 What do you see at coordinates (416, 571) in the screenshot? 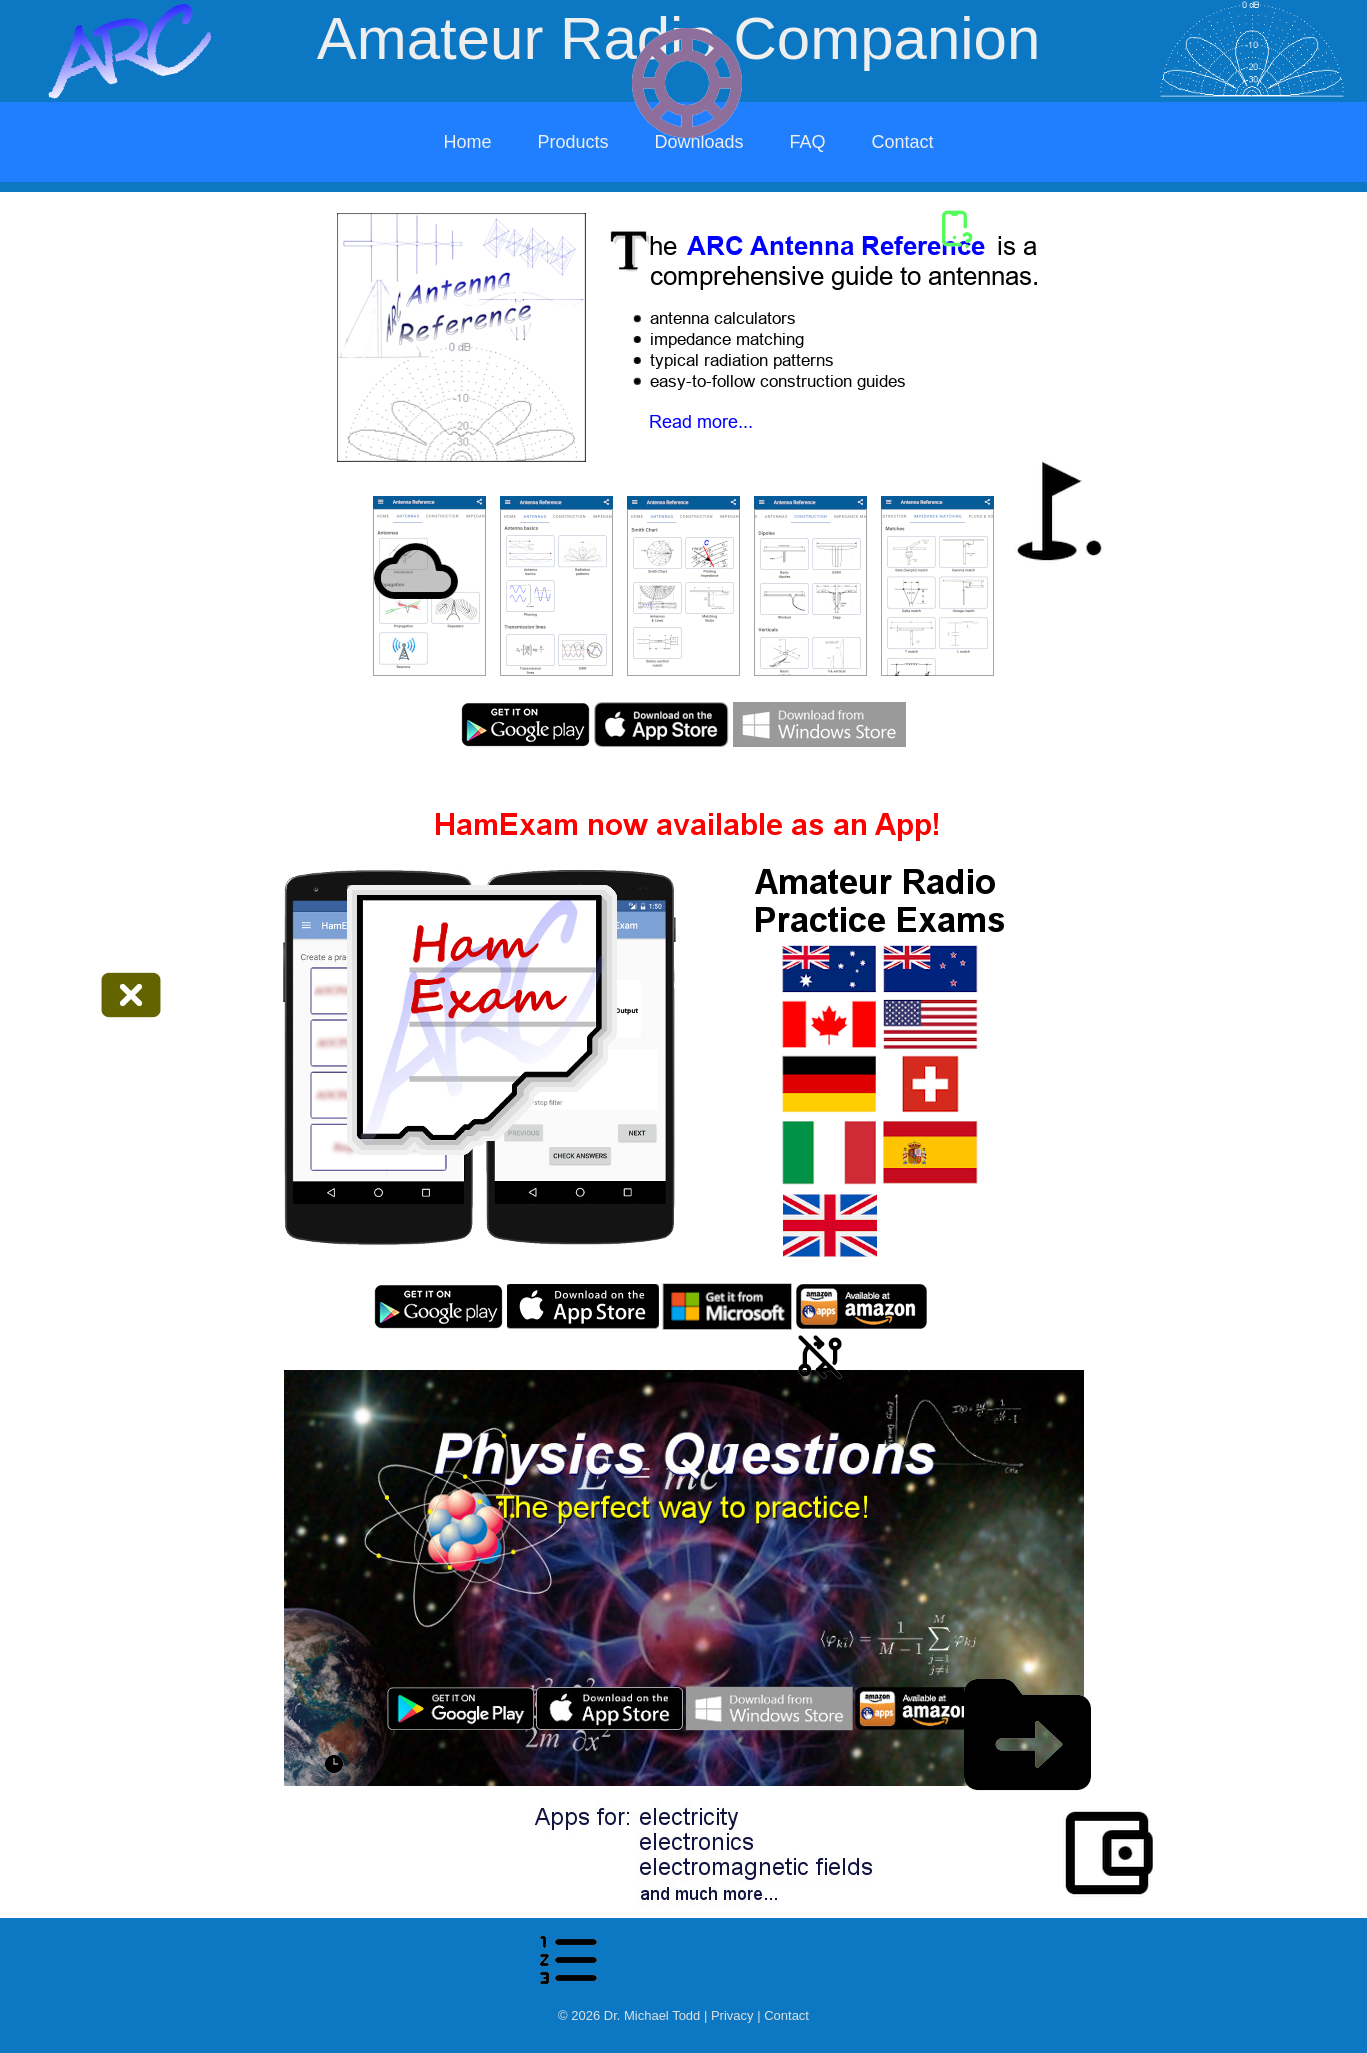
I see `view current weather conditions` at bounding box center [416, 571].